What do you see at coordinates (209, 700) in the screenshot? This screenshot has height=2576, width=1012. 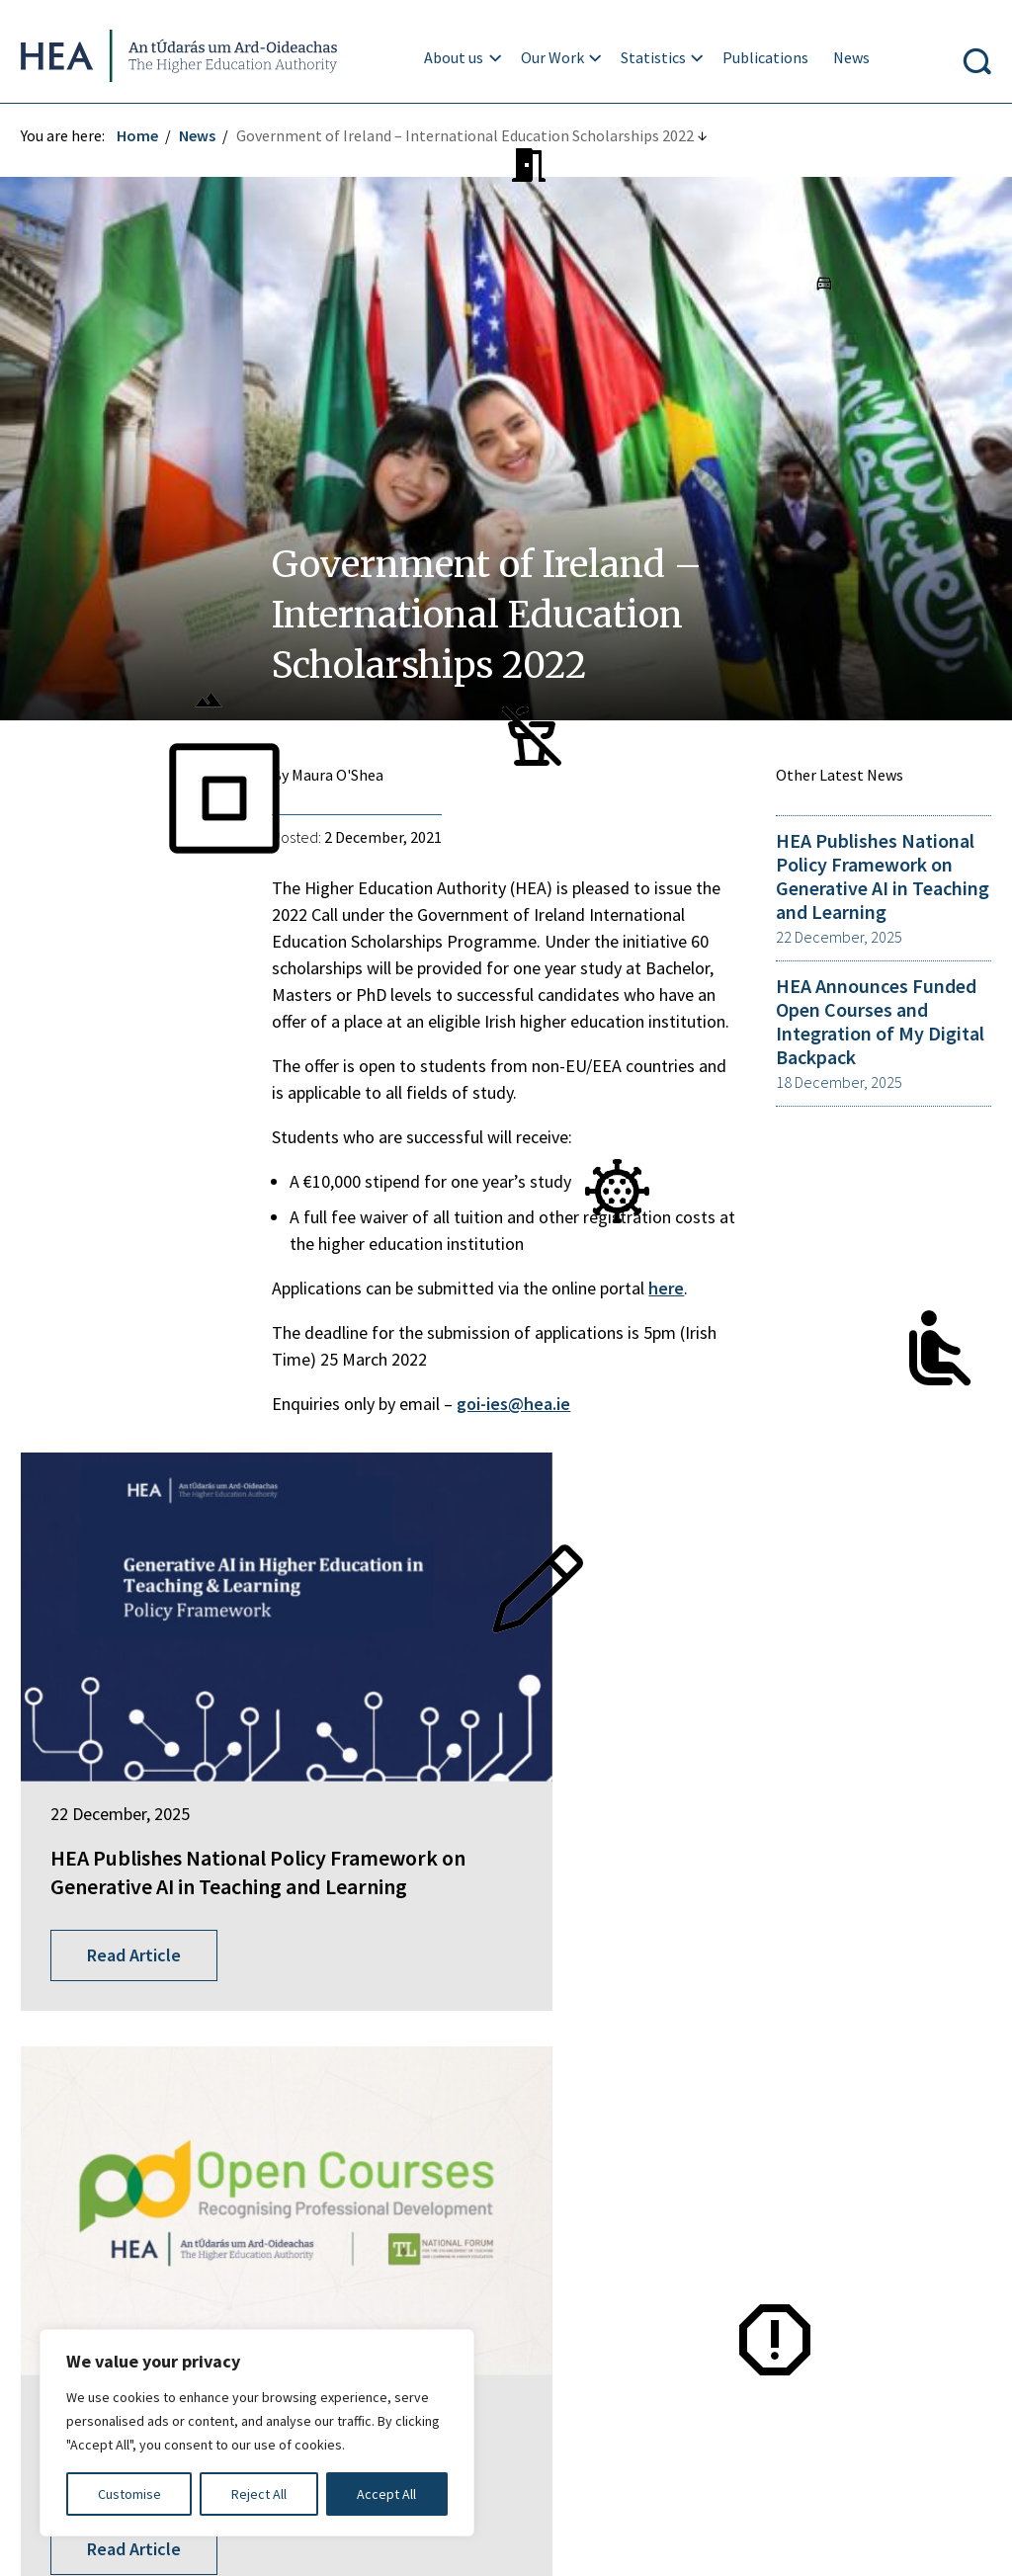 I see `switch to terrain map view` at bounding box center [209, 700].